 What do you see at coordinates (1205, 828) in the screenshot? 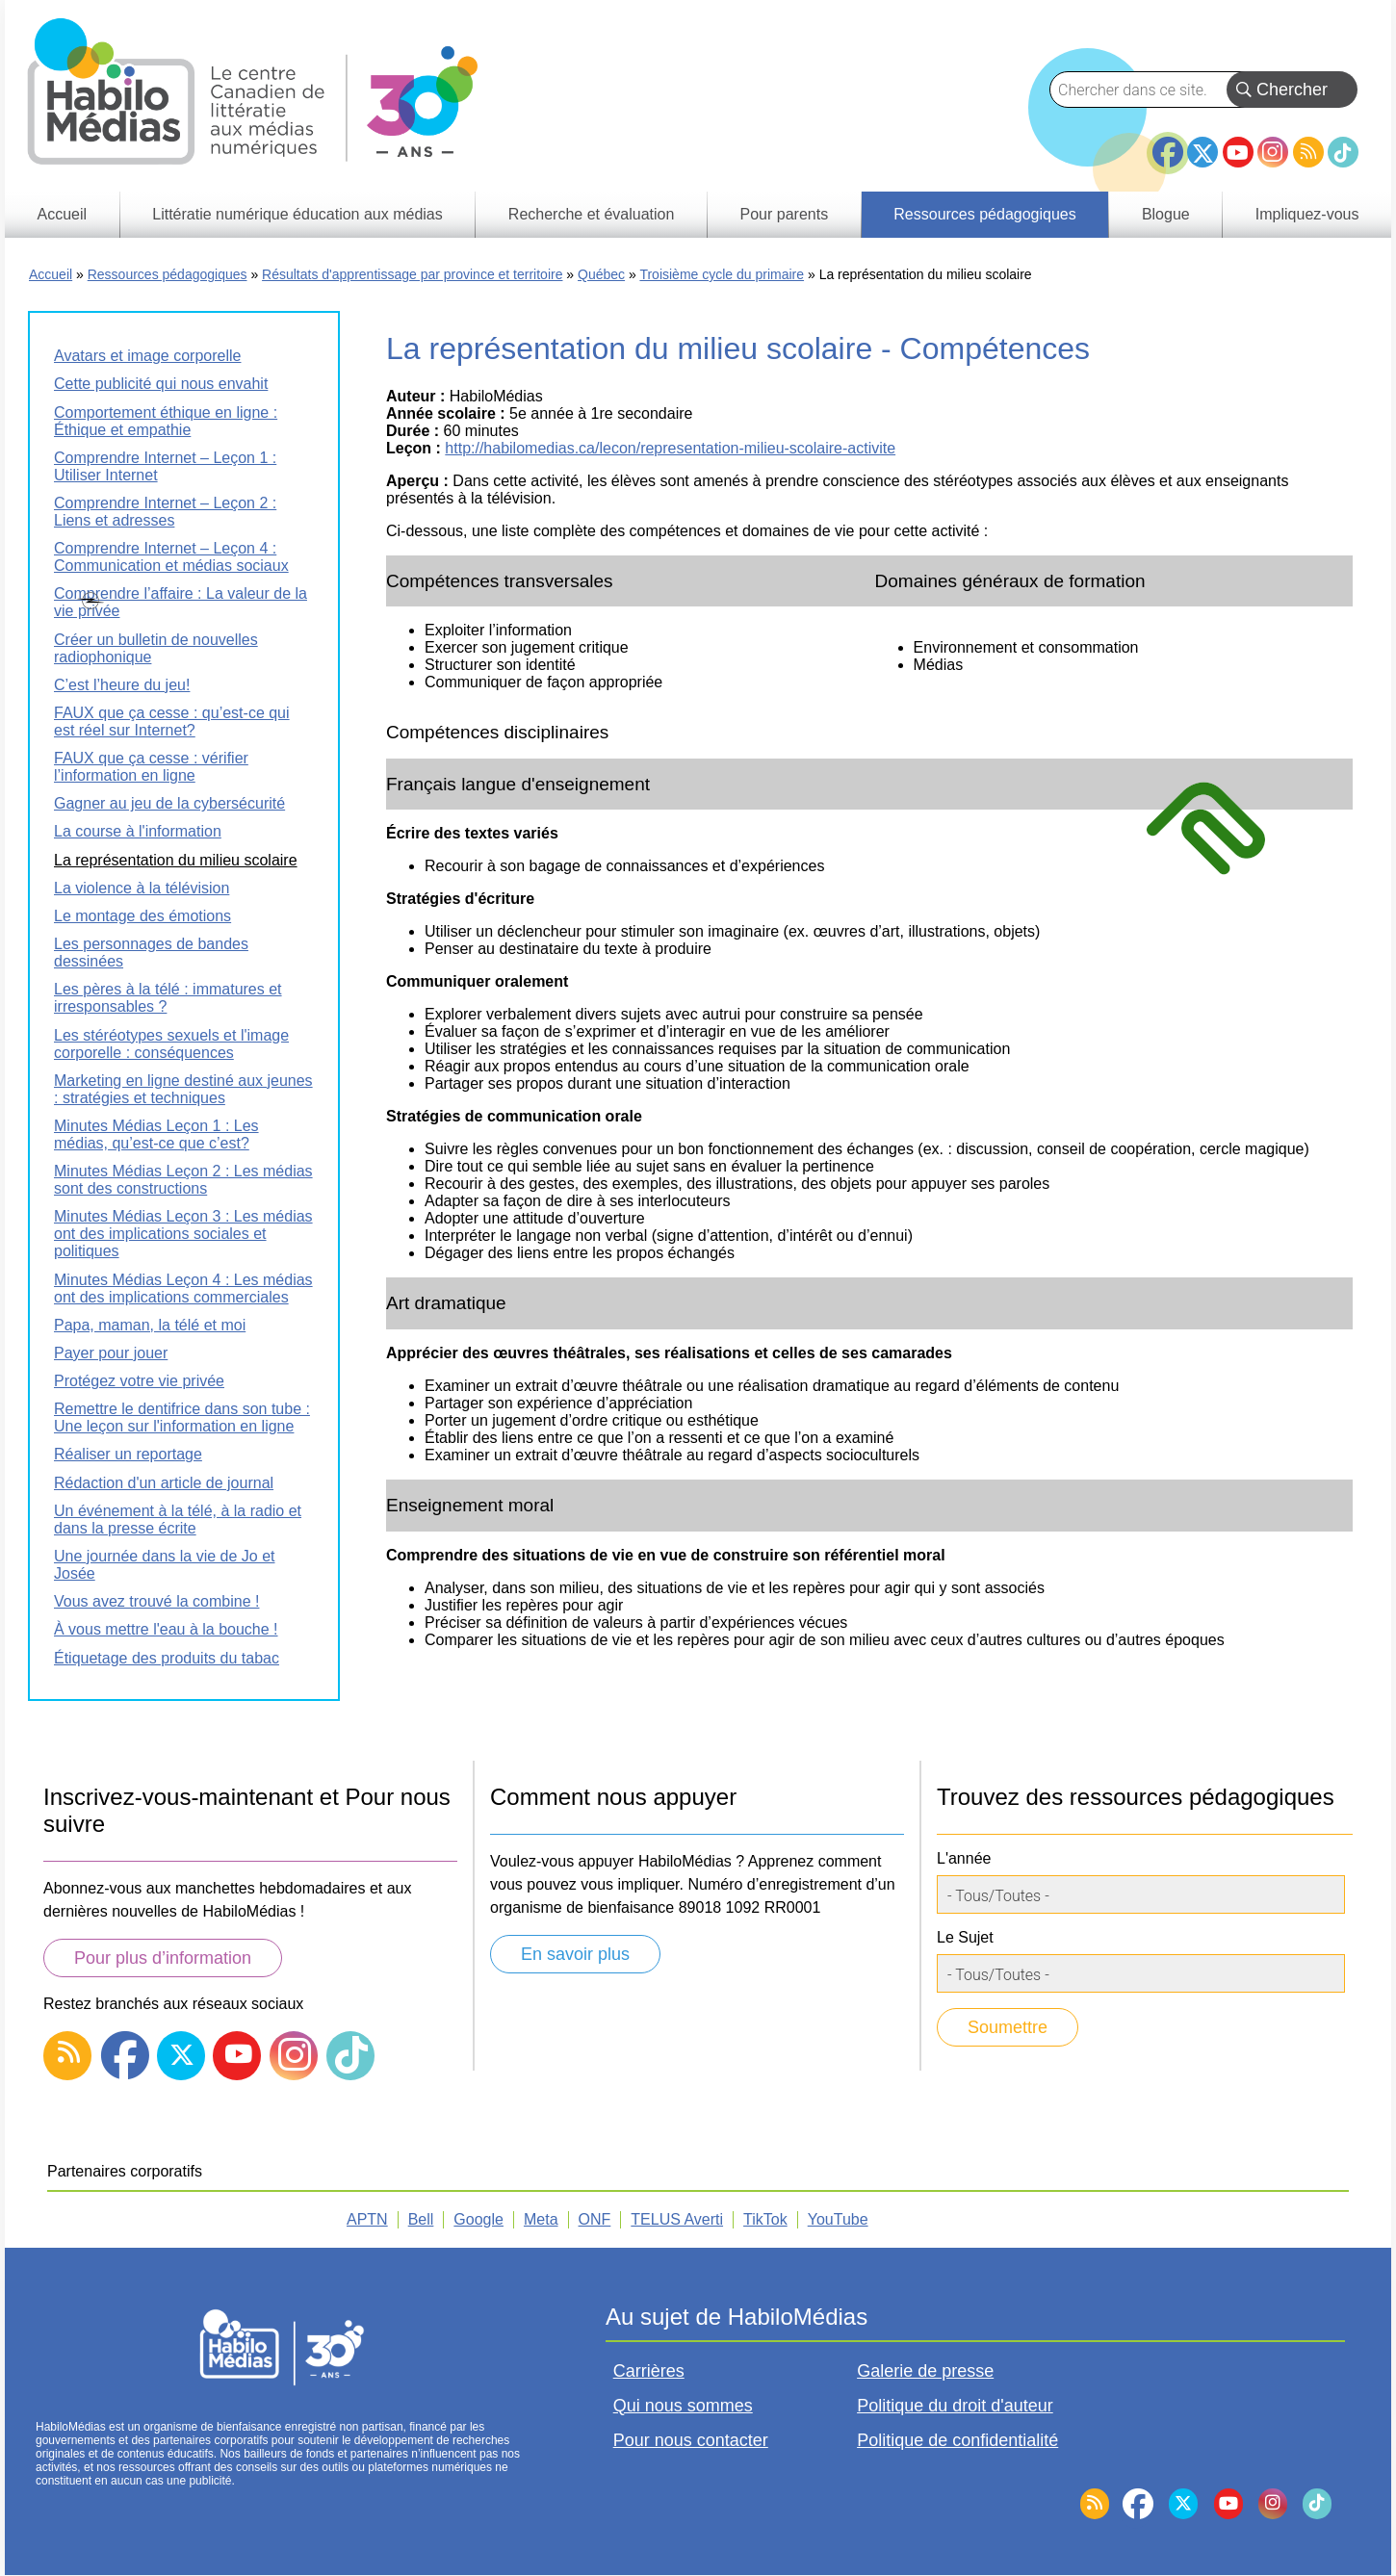
I see `rumahweb company logo` at bounding box center [1205, 828].